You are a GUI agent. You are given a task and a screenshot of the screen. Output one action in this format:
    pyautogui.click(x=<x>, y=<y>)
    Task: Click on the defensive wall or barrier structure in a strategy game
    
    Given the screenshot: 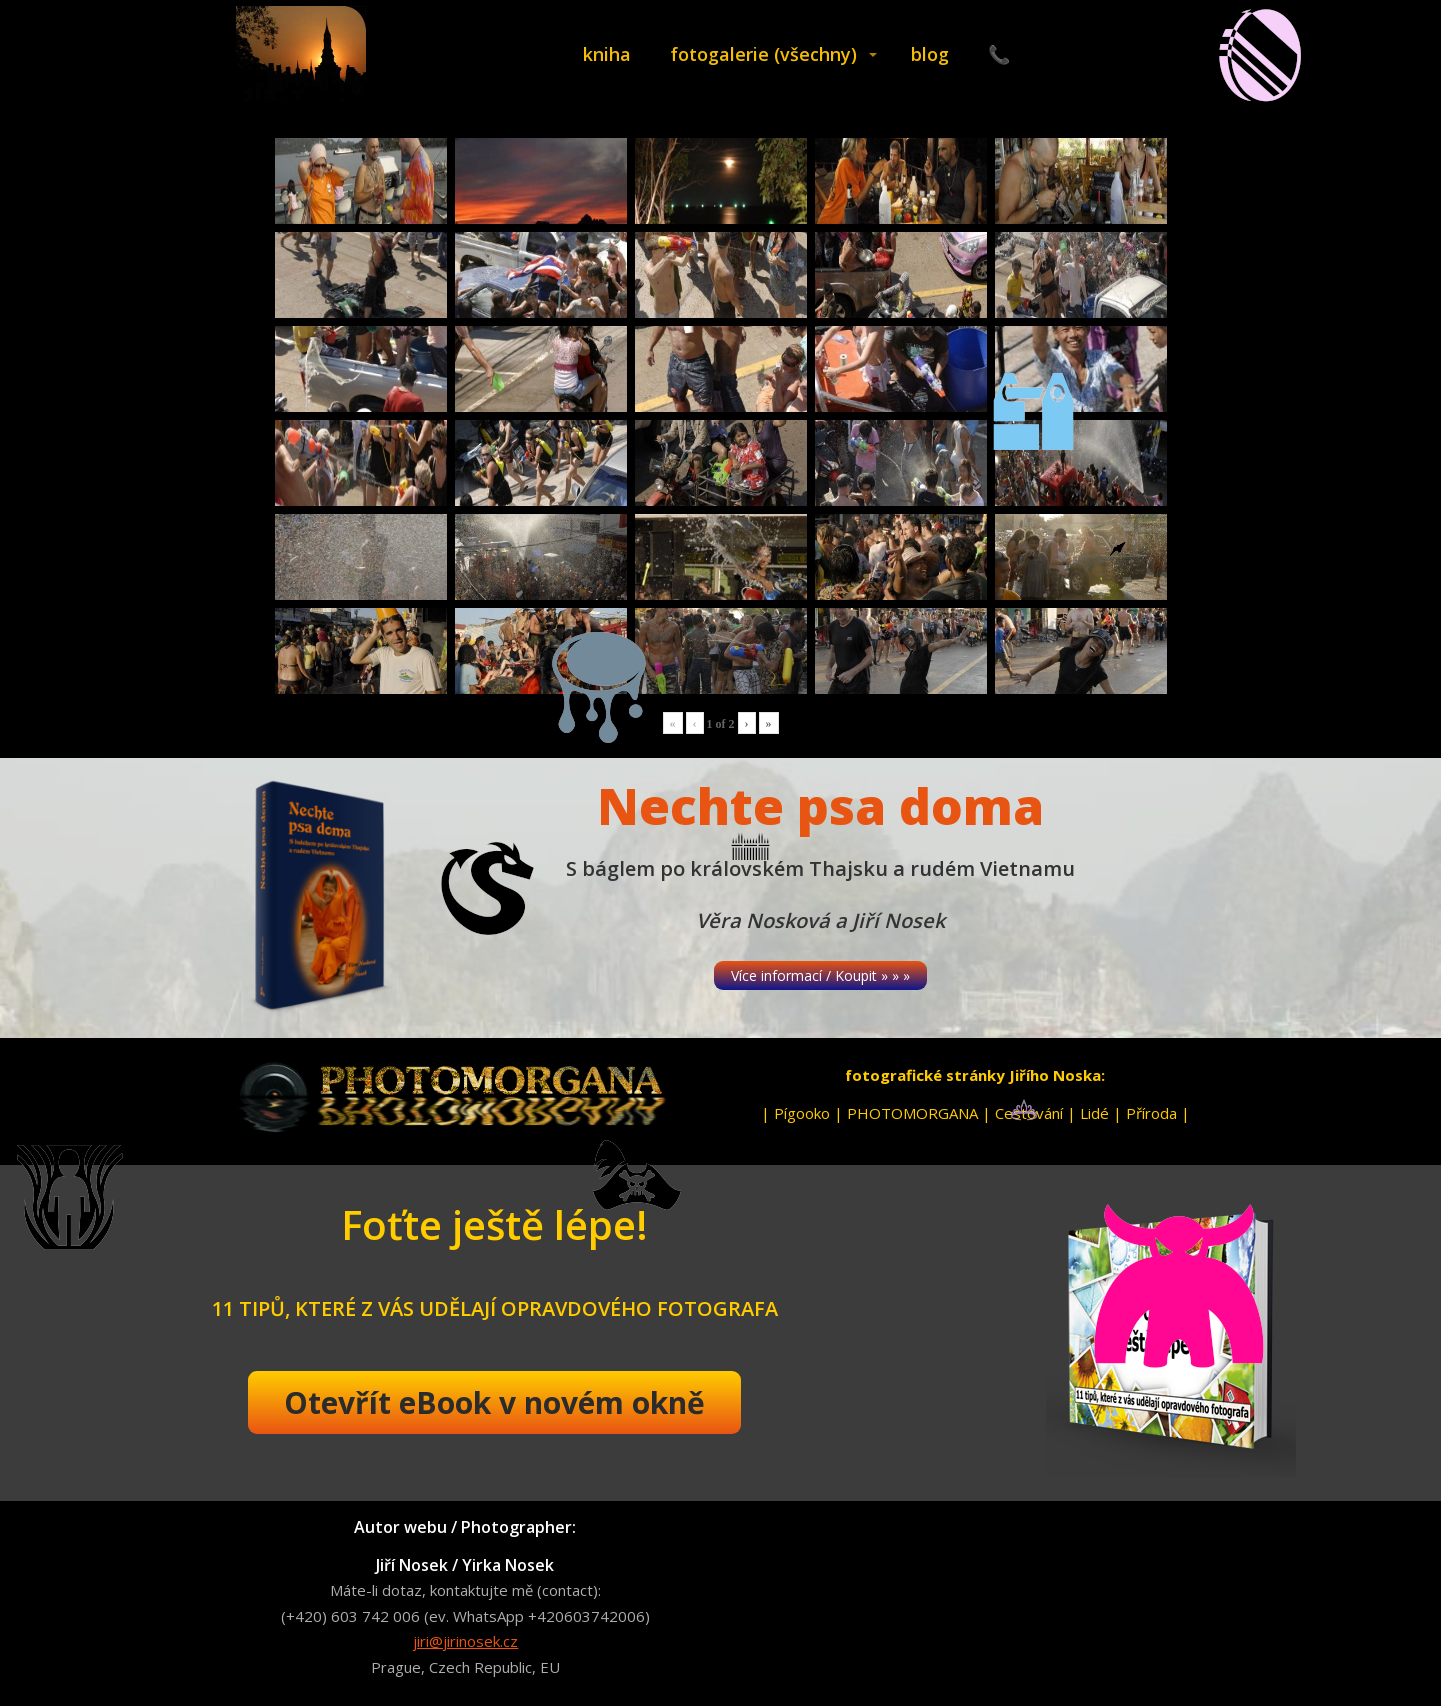 What is the action you would take?
    pyautogui.click(x=750, y=841)
    